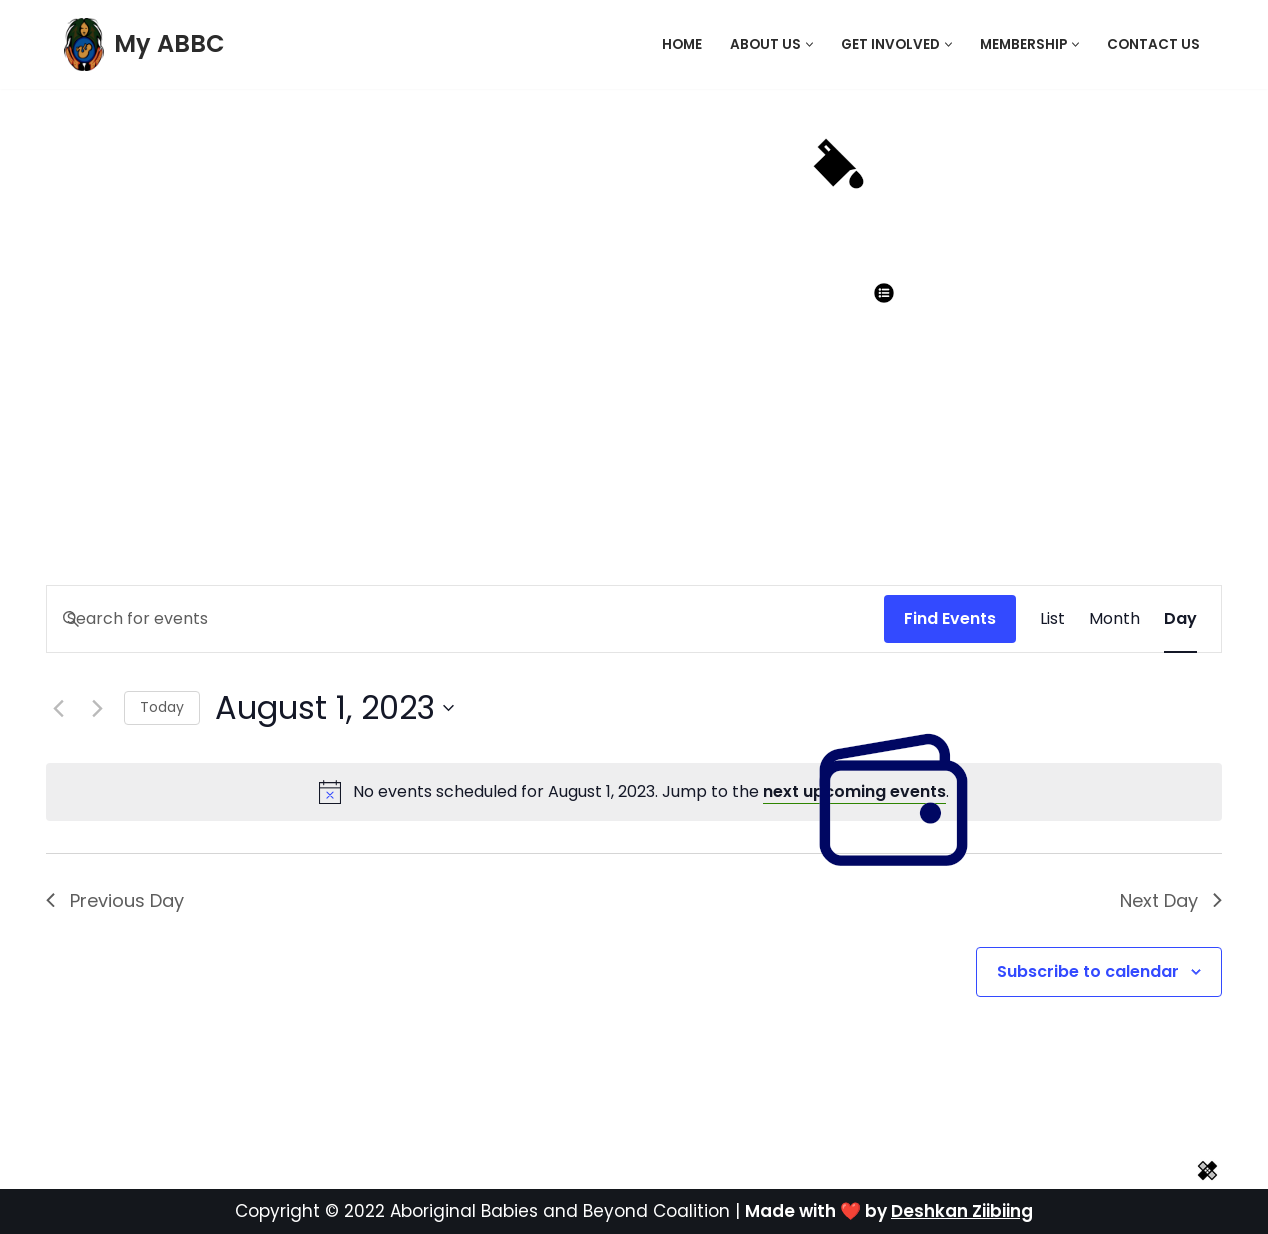  I want to click on access your wallet or payment methods, so click(893, 802).